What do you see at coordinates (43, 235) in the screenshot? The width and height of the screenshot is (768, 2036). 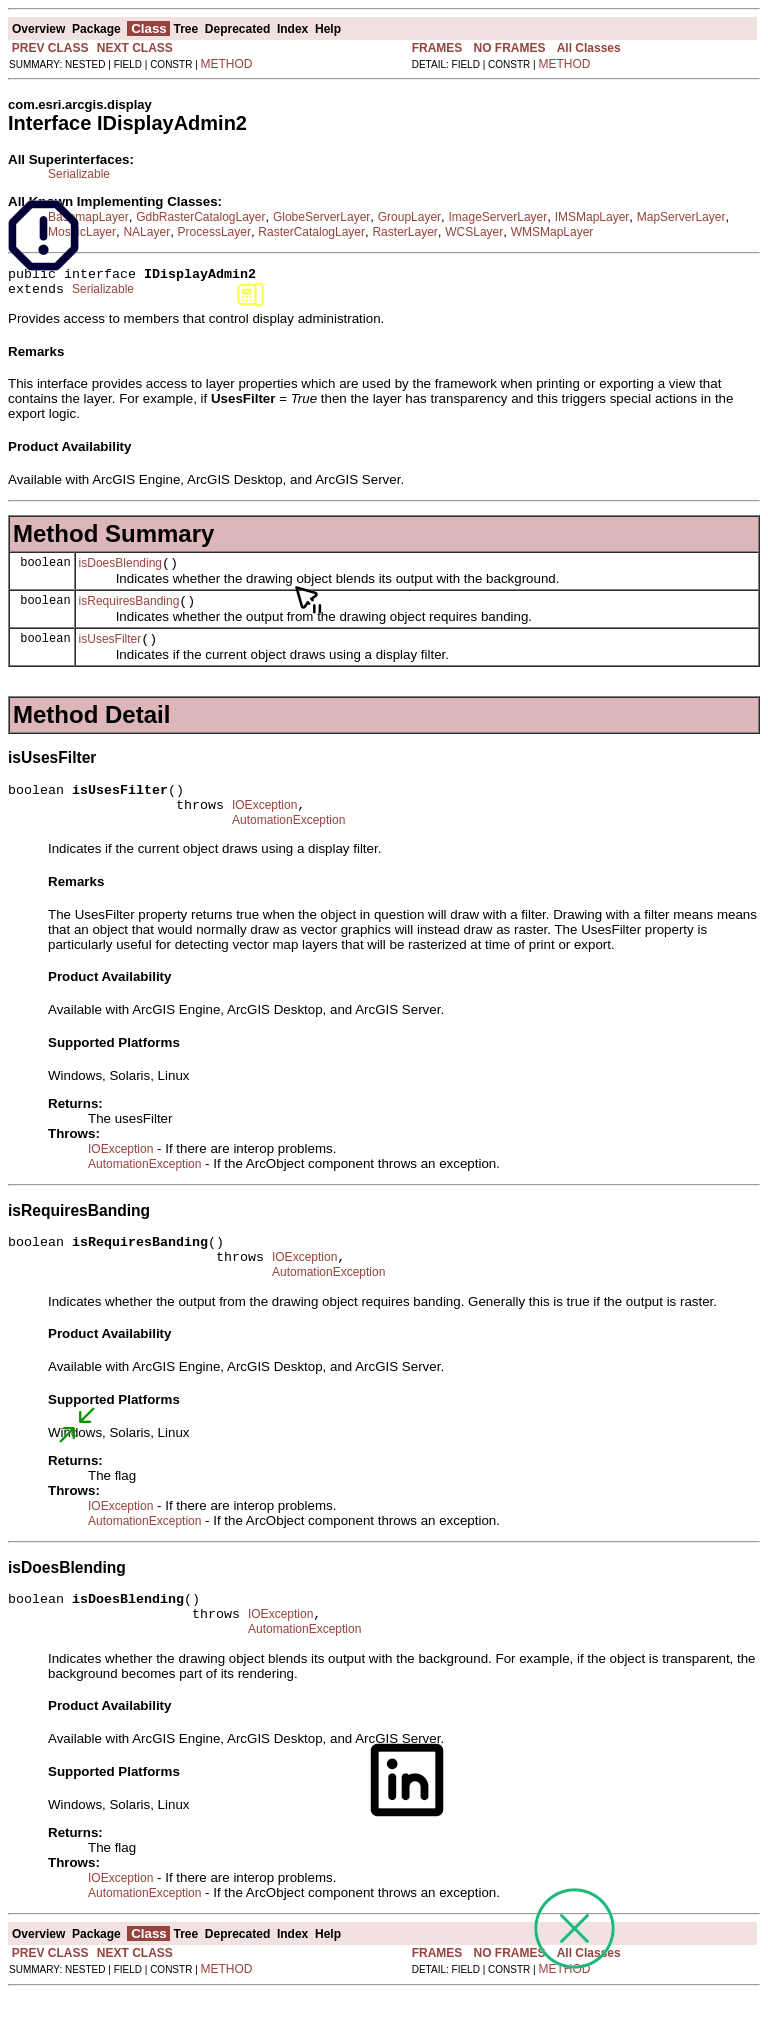 I see `indicates a warning or critical alert` at bounding box center [43, 235].